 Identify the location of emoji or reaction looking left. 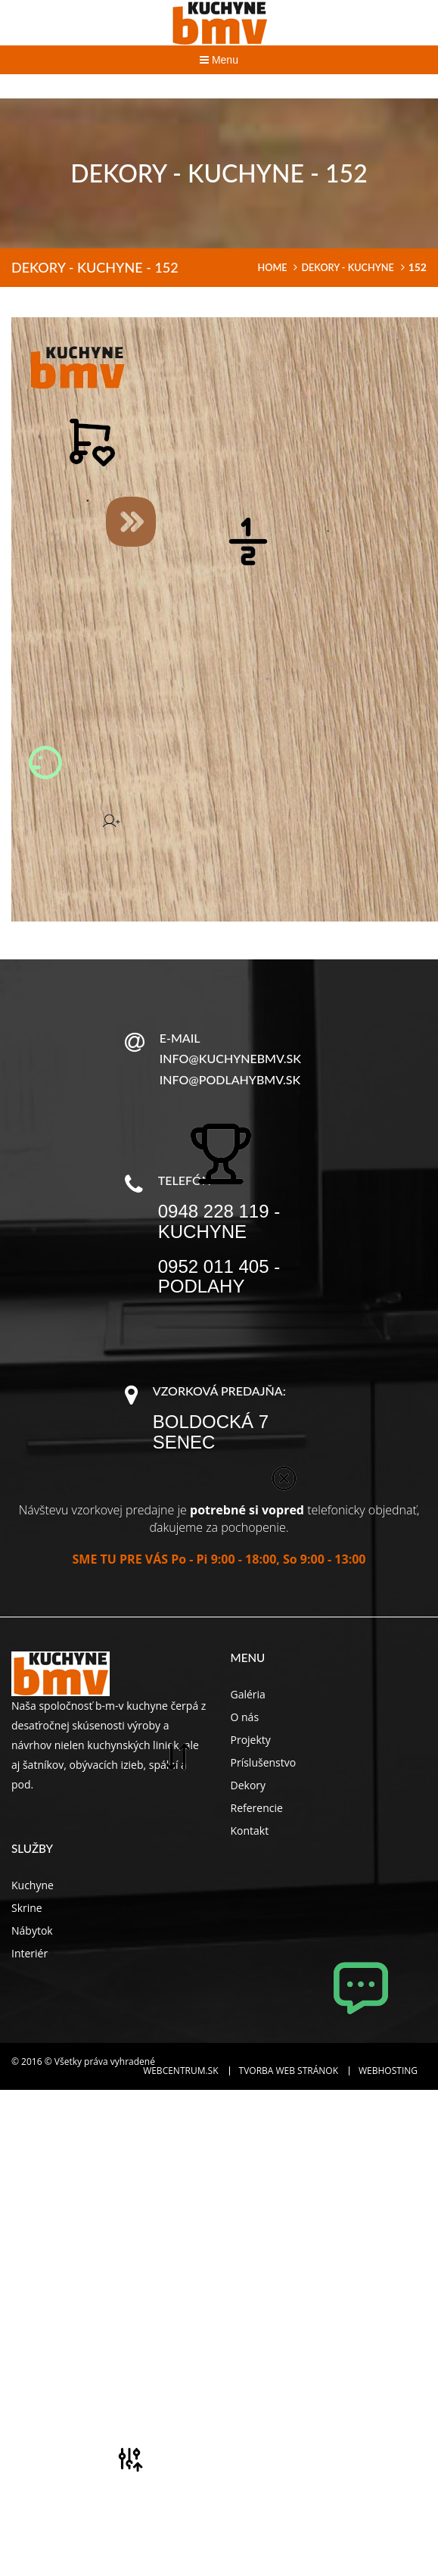
(45, 763).